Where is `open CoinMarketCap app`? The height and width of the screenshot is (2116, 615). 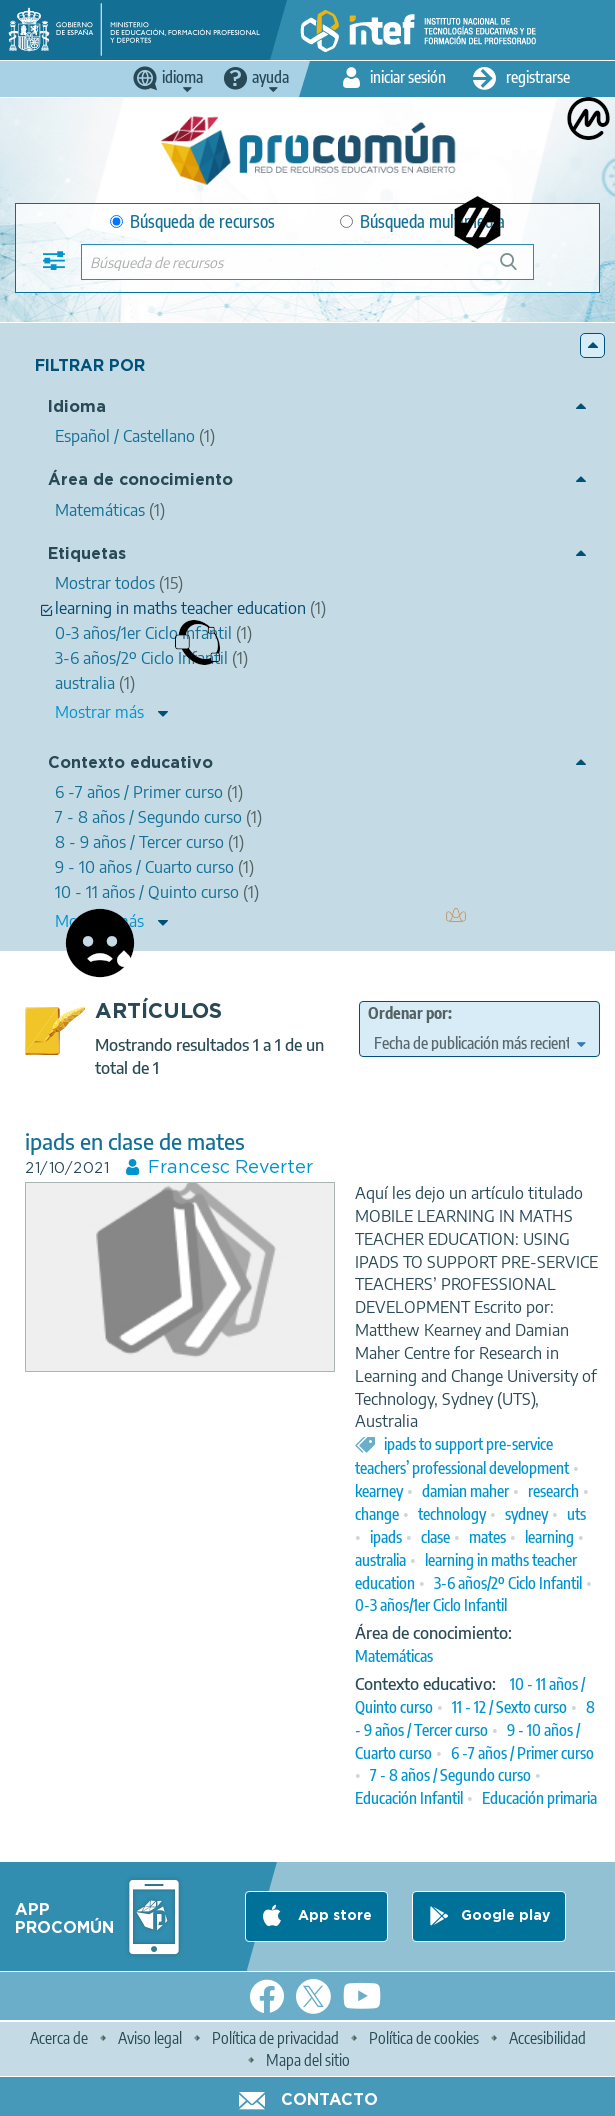
open CoinMarketCap app is located at coordinates (588, 118).